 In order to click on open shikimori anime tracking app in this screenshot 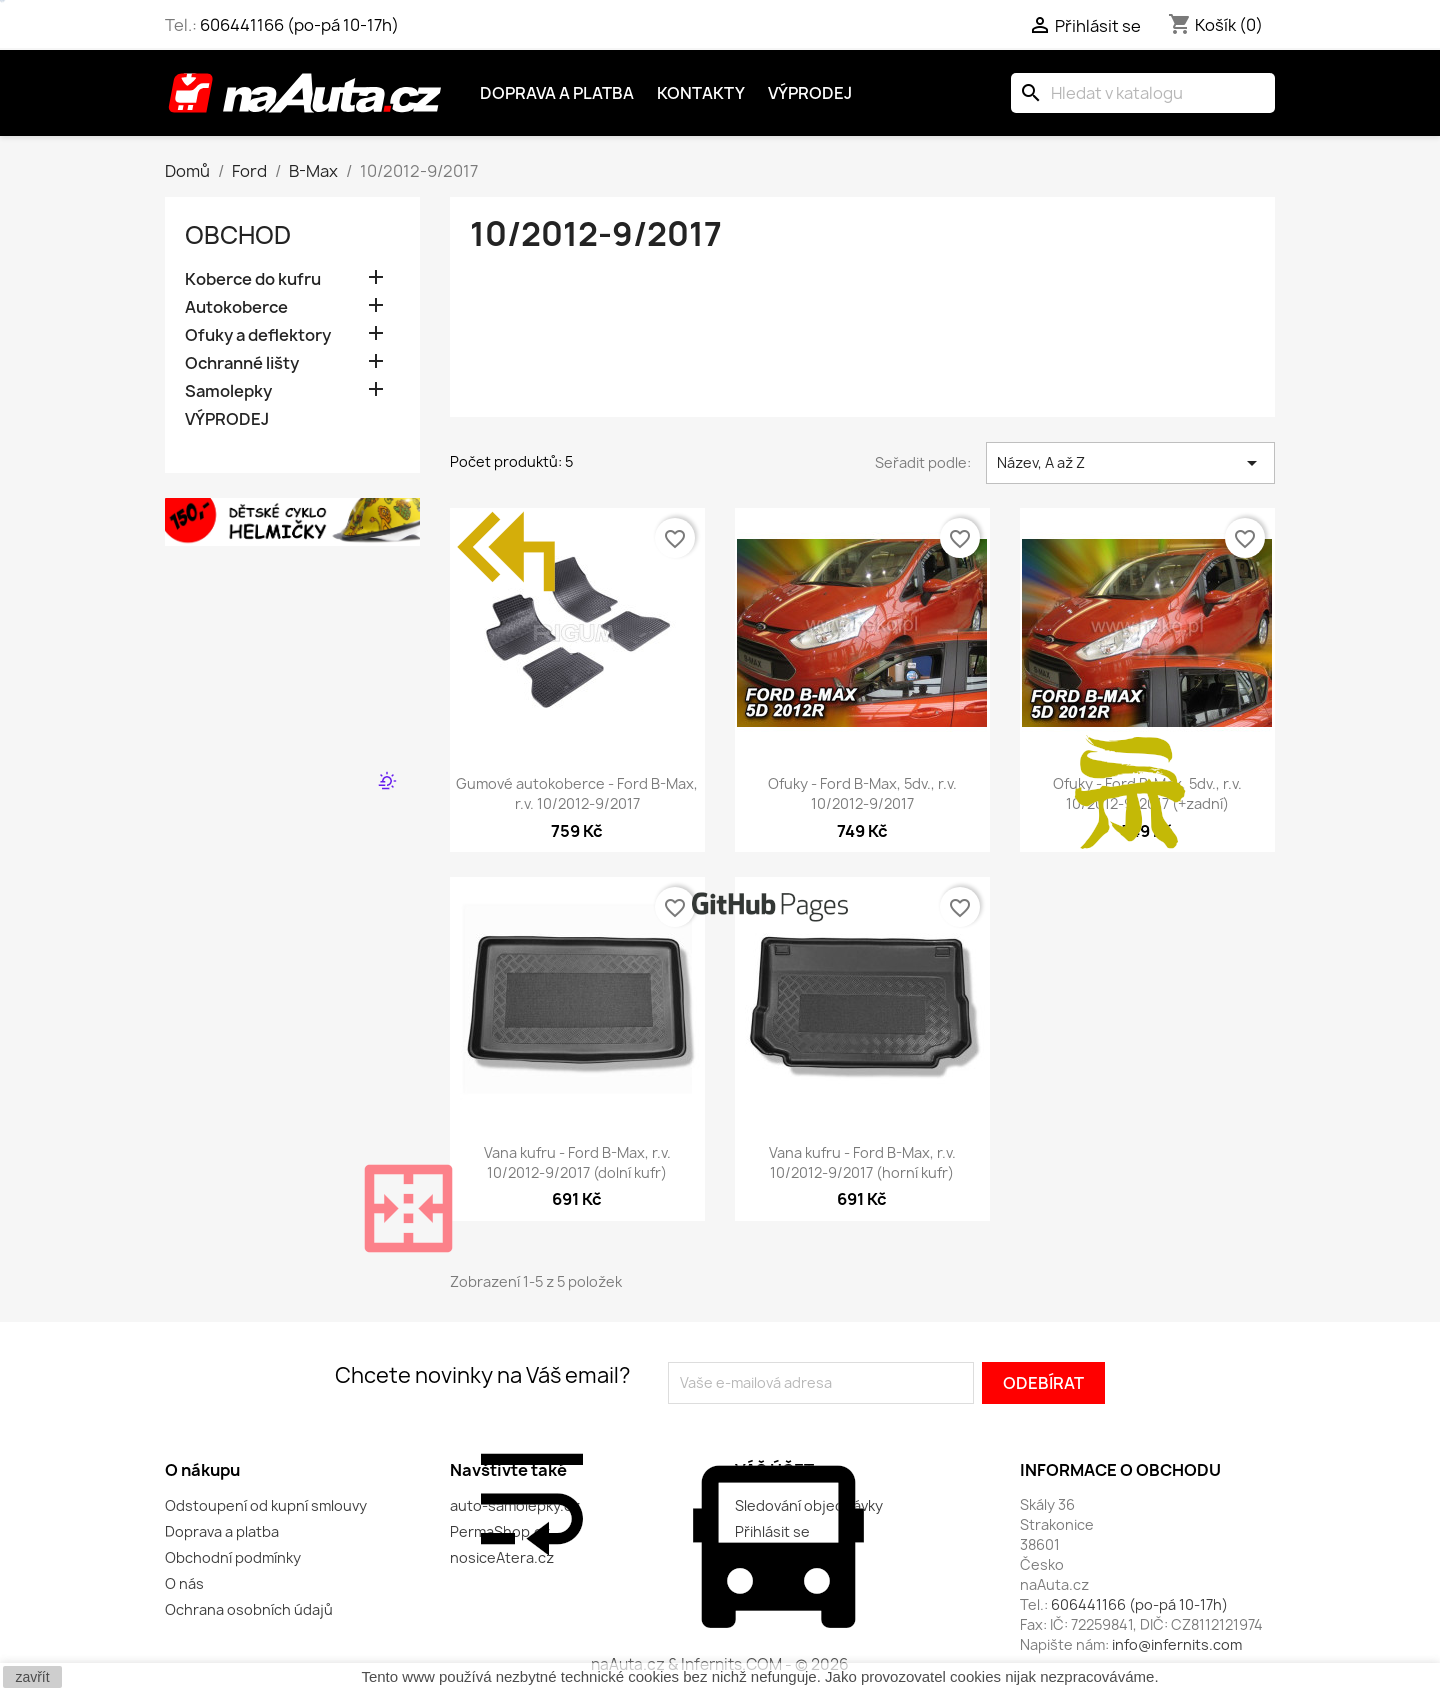, I will do `click(1130, 792)`.